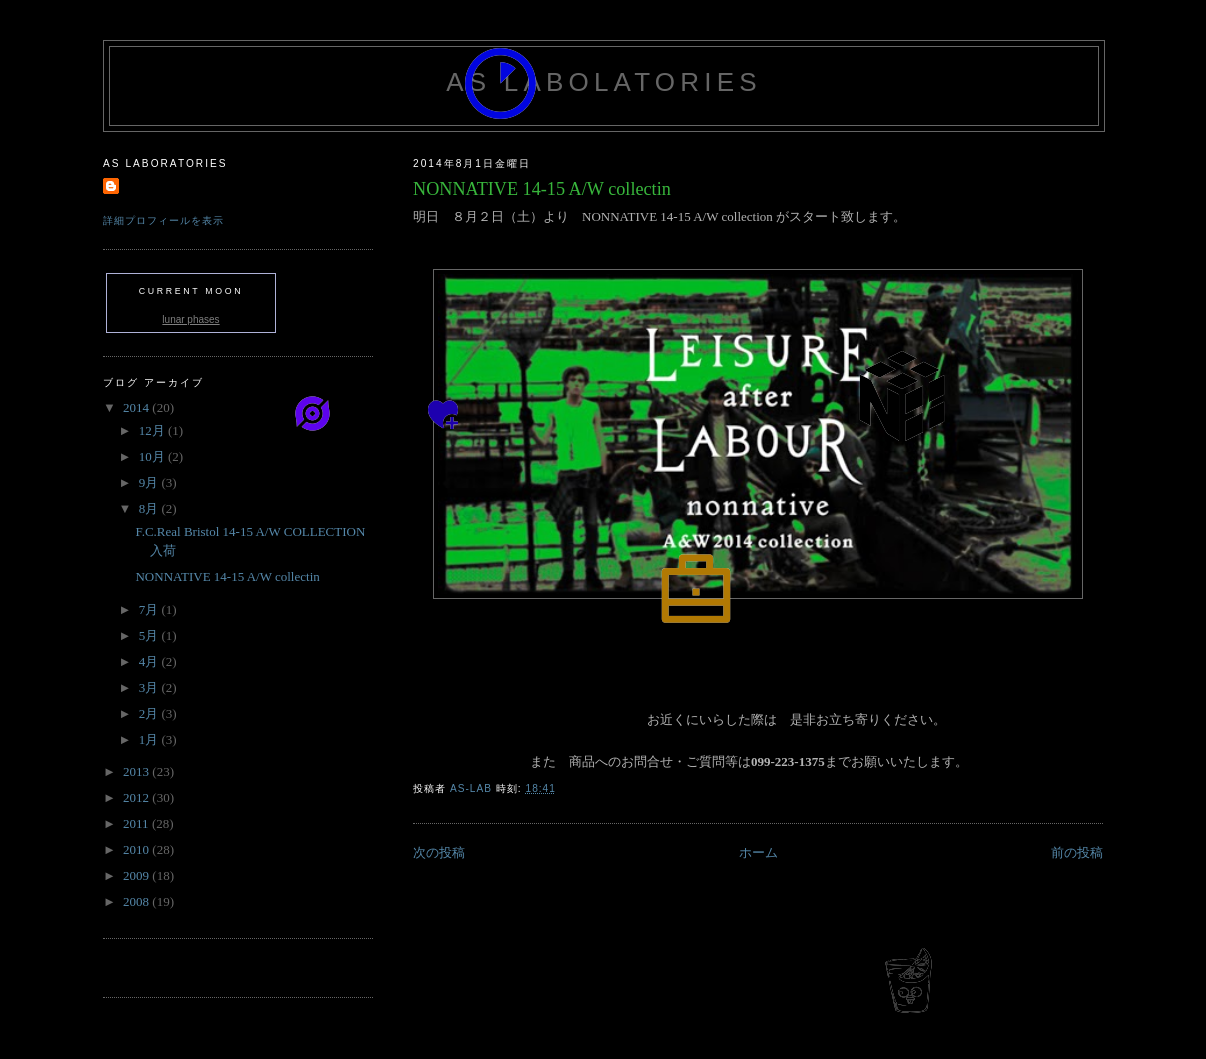 The image size is (1206, 1059). What do you see at coordinates (443, 414) in the screenshot?
I see `add to favorites` at bounding box center [443, 414].